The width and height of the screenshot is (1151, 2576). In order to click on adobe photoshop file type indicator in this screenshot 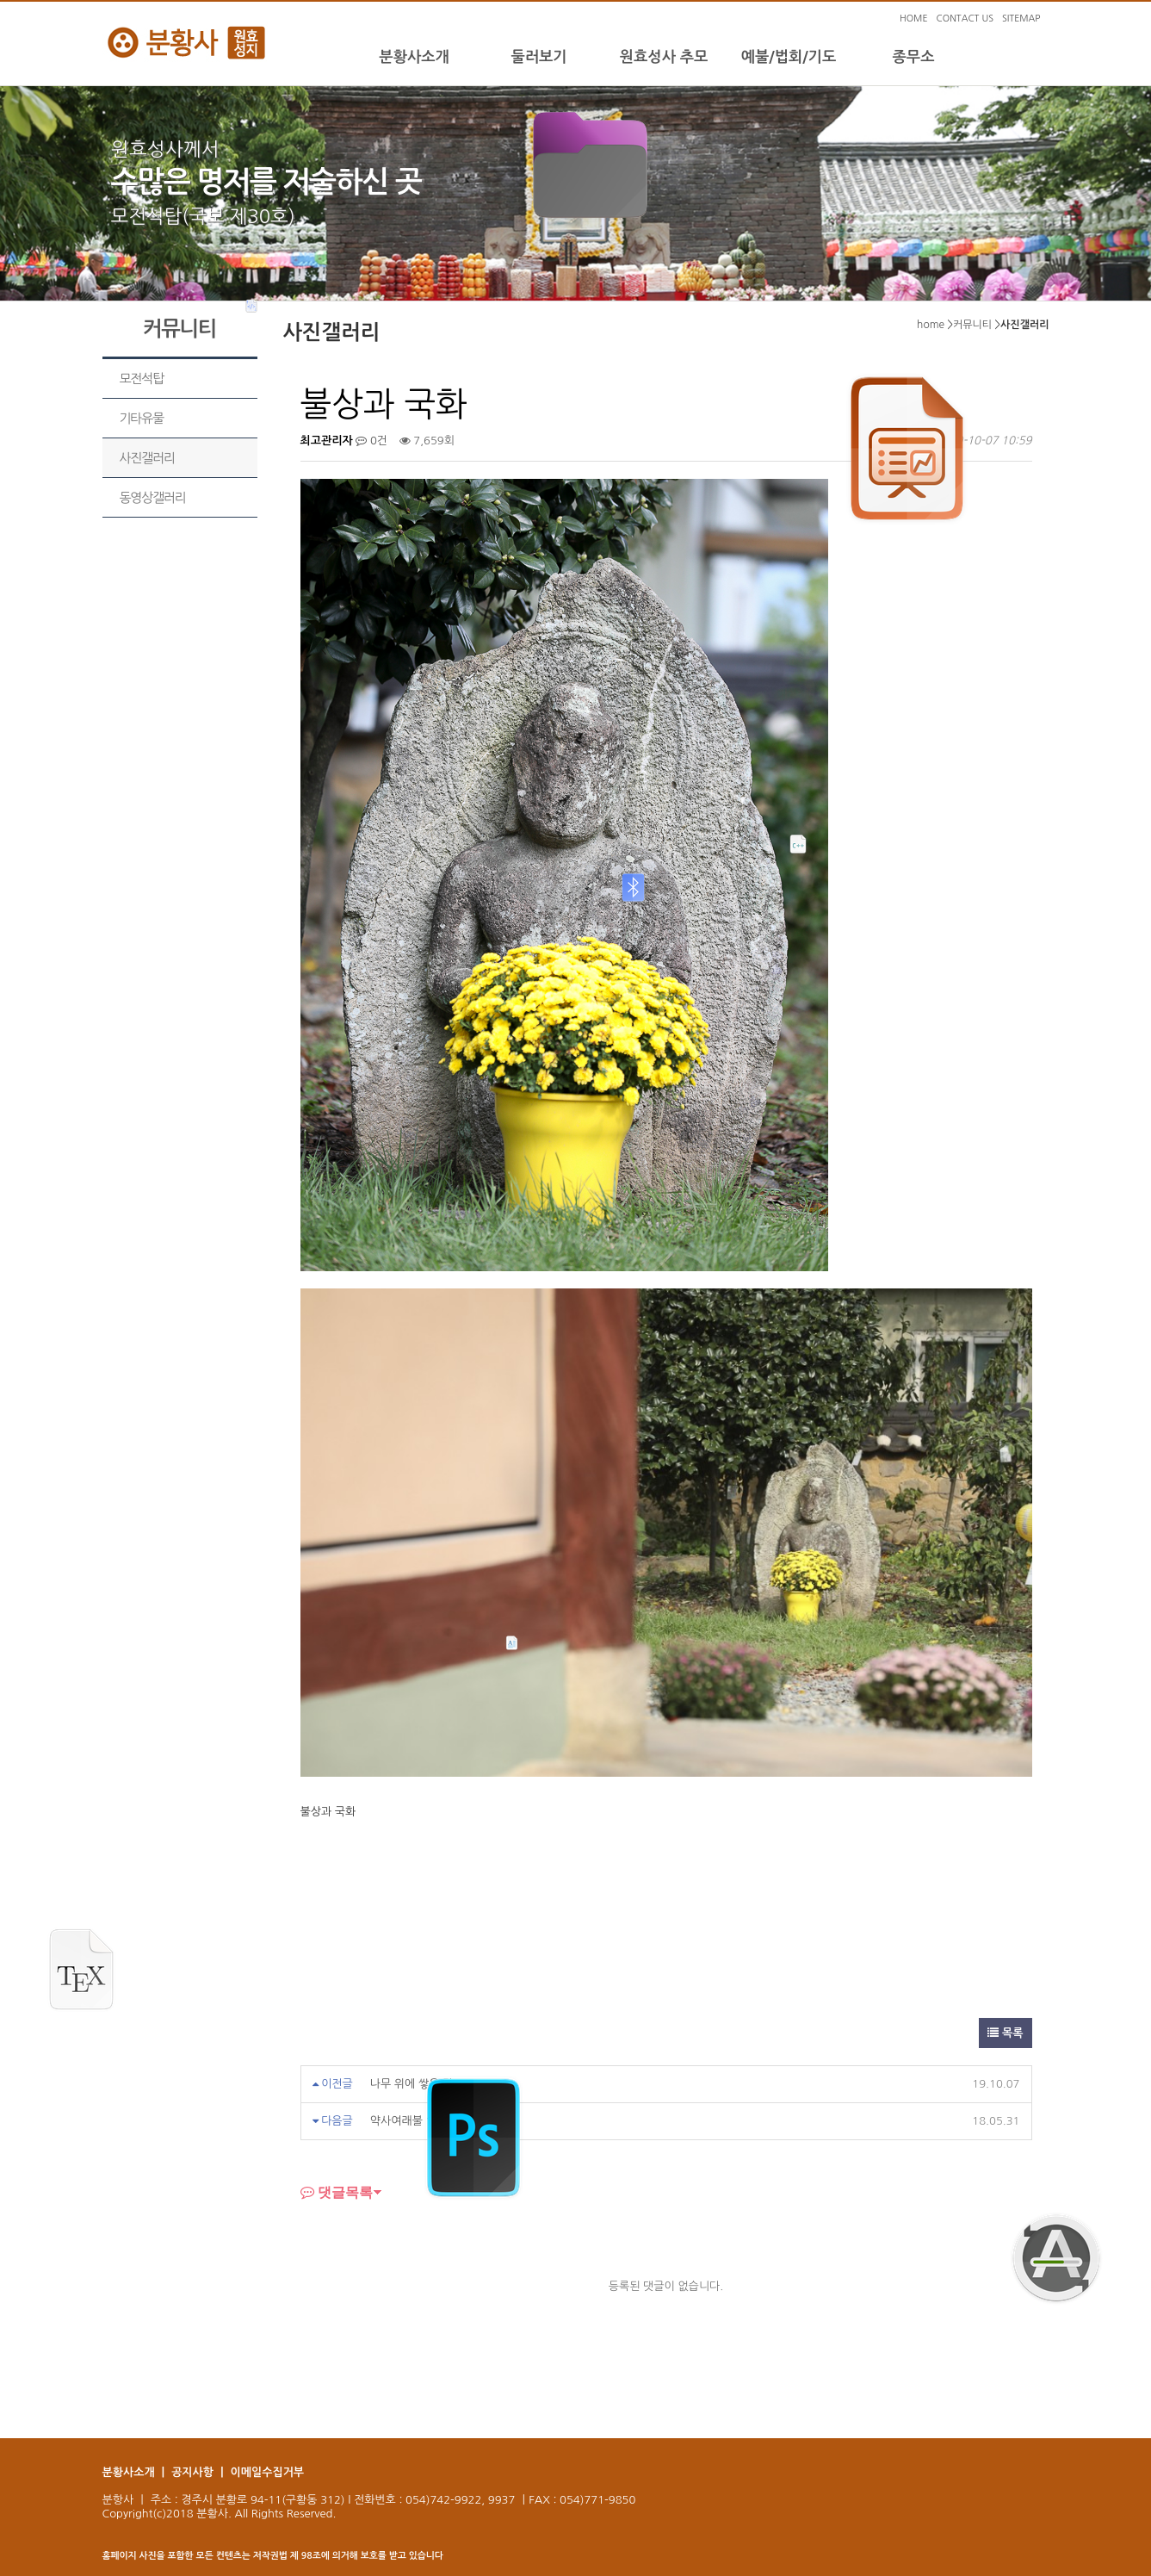, I will do `click(473, 2138)`.